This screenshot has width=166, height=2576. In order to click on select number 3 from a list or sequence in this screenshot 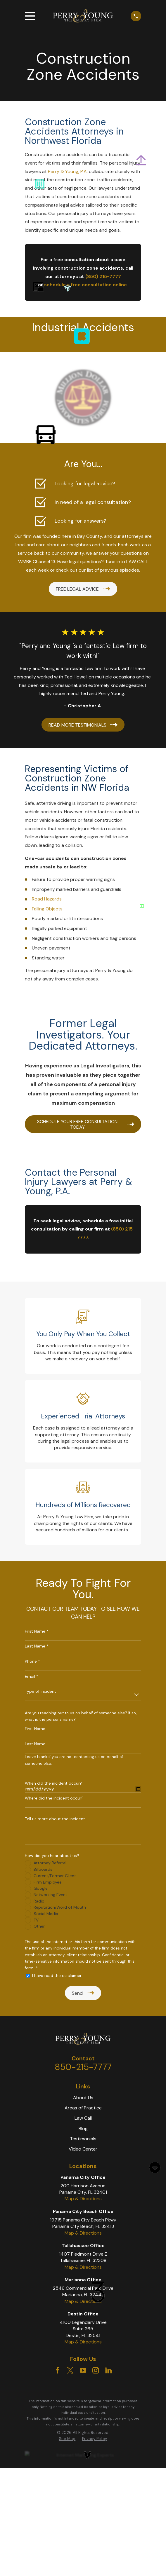, I will do `click(98, 2292)`.